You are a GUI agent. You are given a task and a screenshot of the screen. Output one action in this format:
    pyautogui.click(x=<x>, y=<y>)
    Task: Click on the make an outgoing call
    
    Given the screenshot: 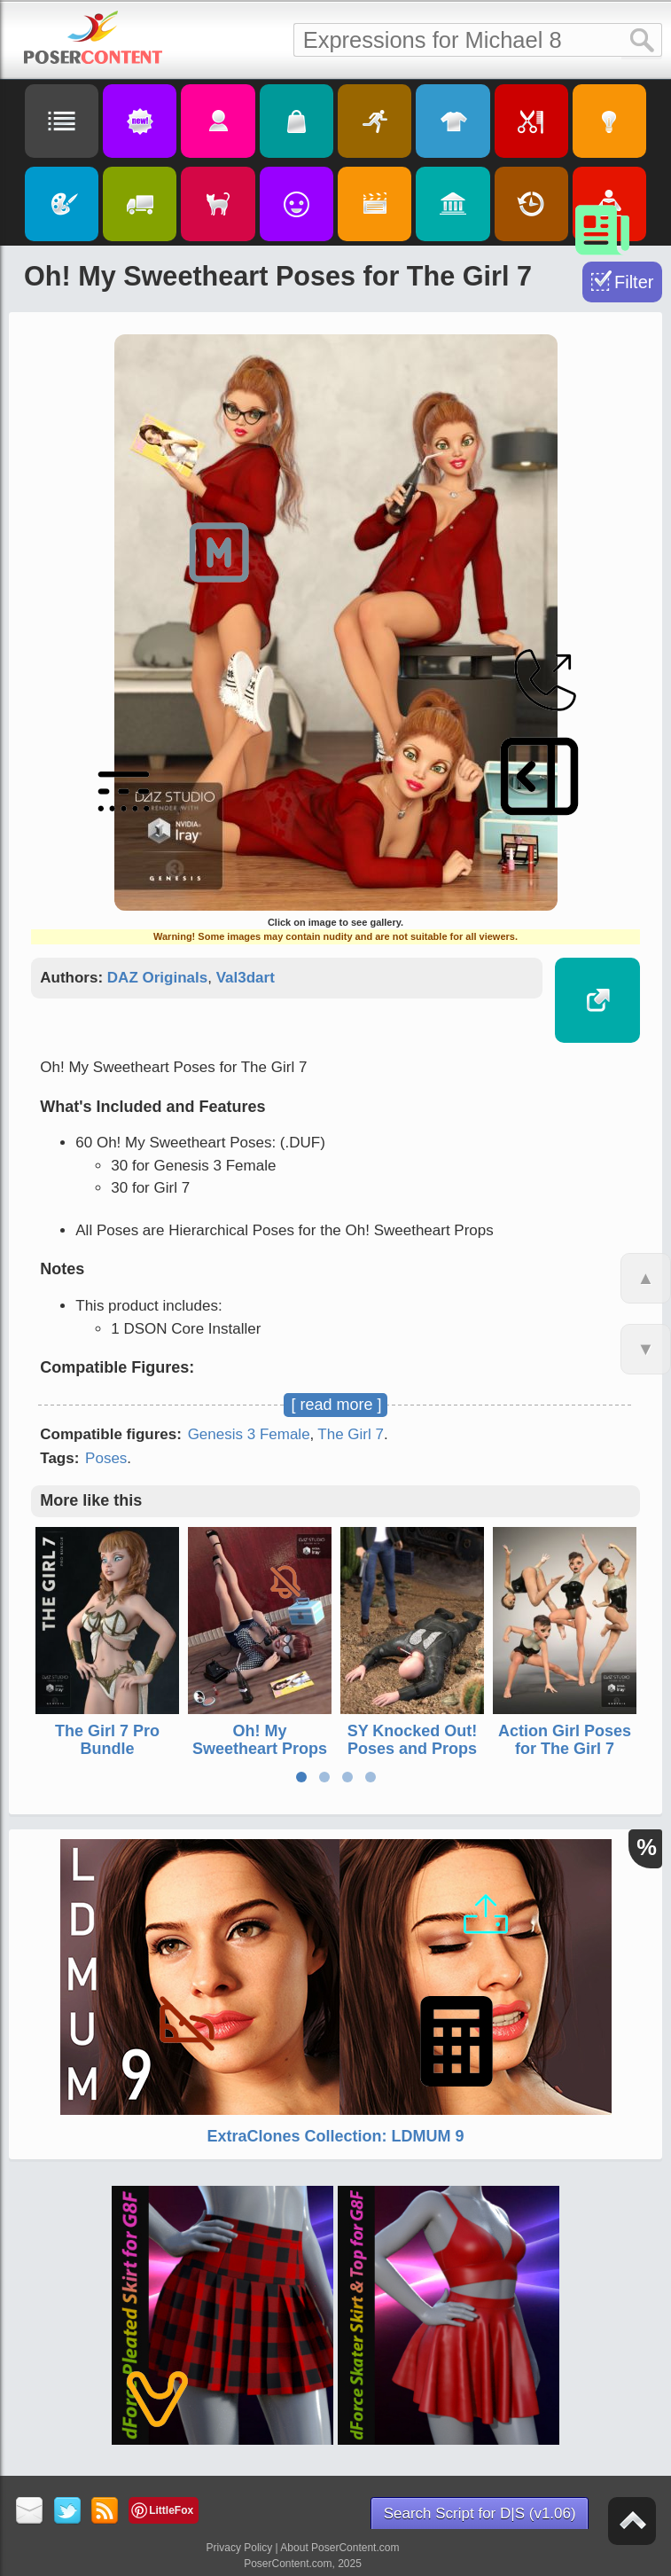 What is the action you would take?
    pyautogui.click(x=546, y=678)
    